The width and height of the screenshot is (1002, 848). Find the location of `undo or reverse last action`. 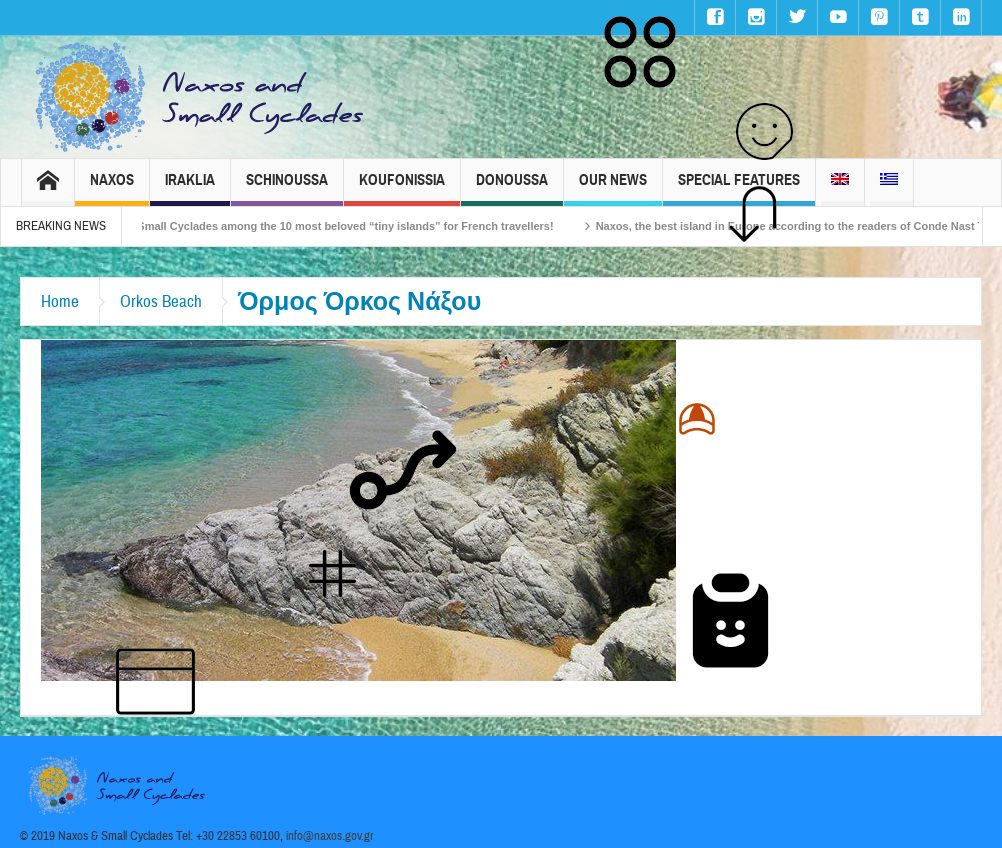

undo or reverse last action is located at coordinates (755, 214).